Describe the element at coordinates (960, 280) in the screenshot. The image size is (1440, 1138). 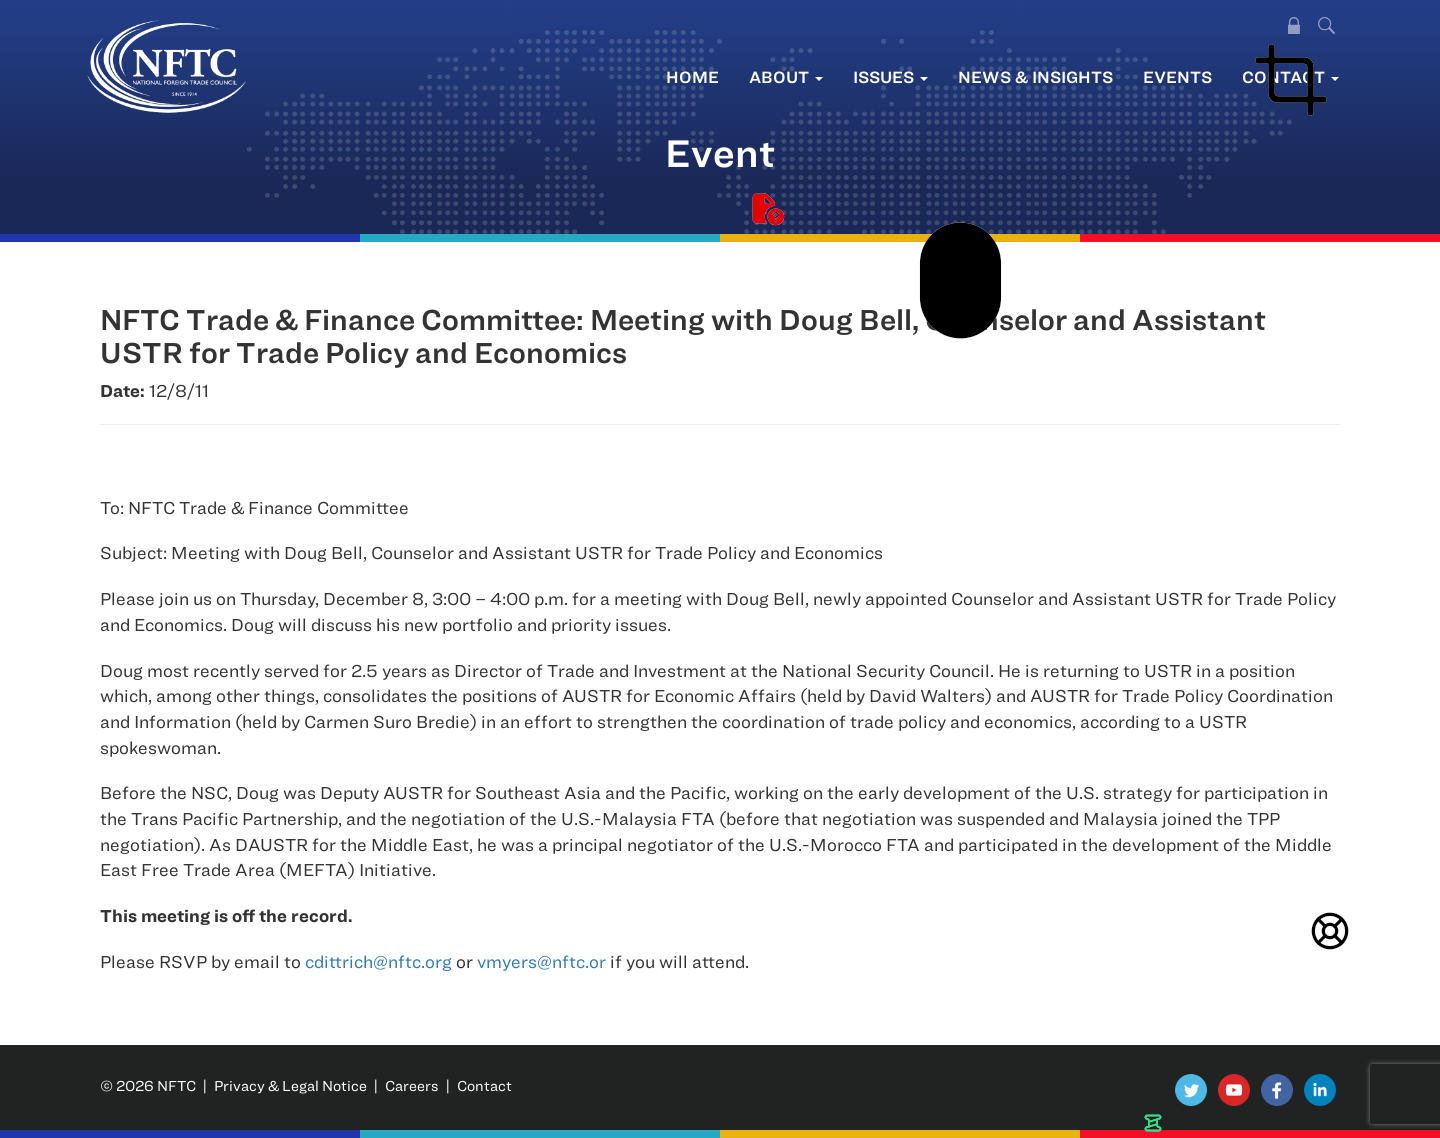
I see `access medication or pharmacy features` at that location.